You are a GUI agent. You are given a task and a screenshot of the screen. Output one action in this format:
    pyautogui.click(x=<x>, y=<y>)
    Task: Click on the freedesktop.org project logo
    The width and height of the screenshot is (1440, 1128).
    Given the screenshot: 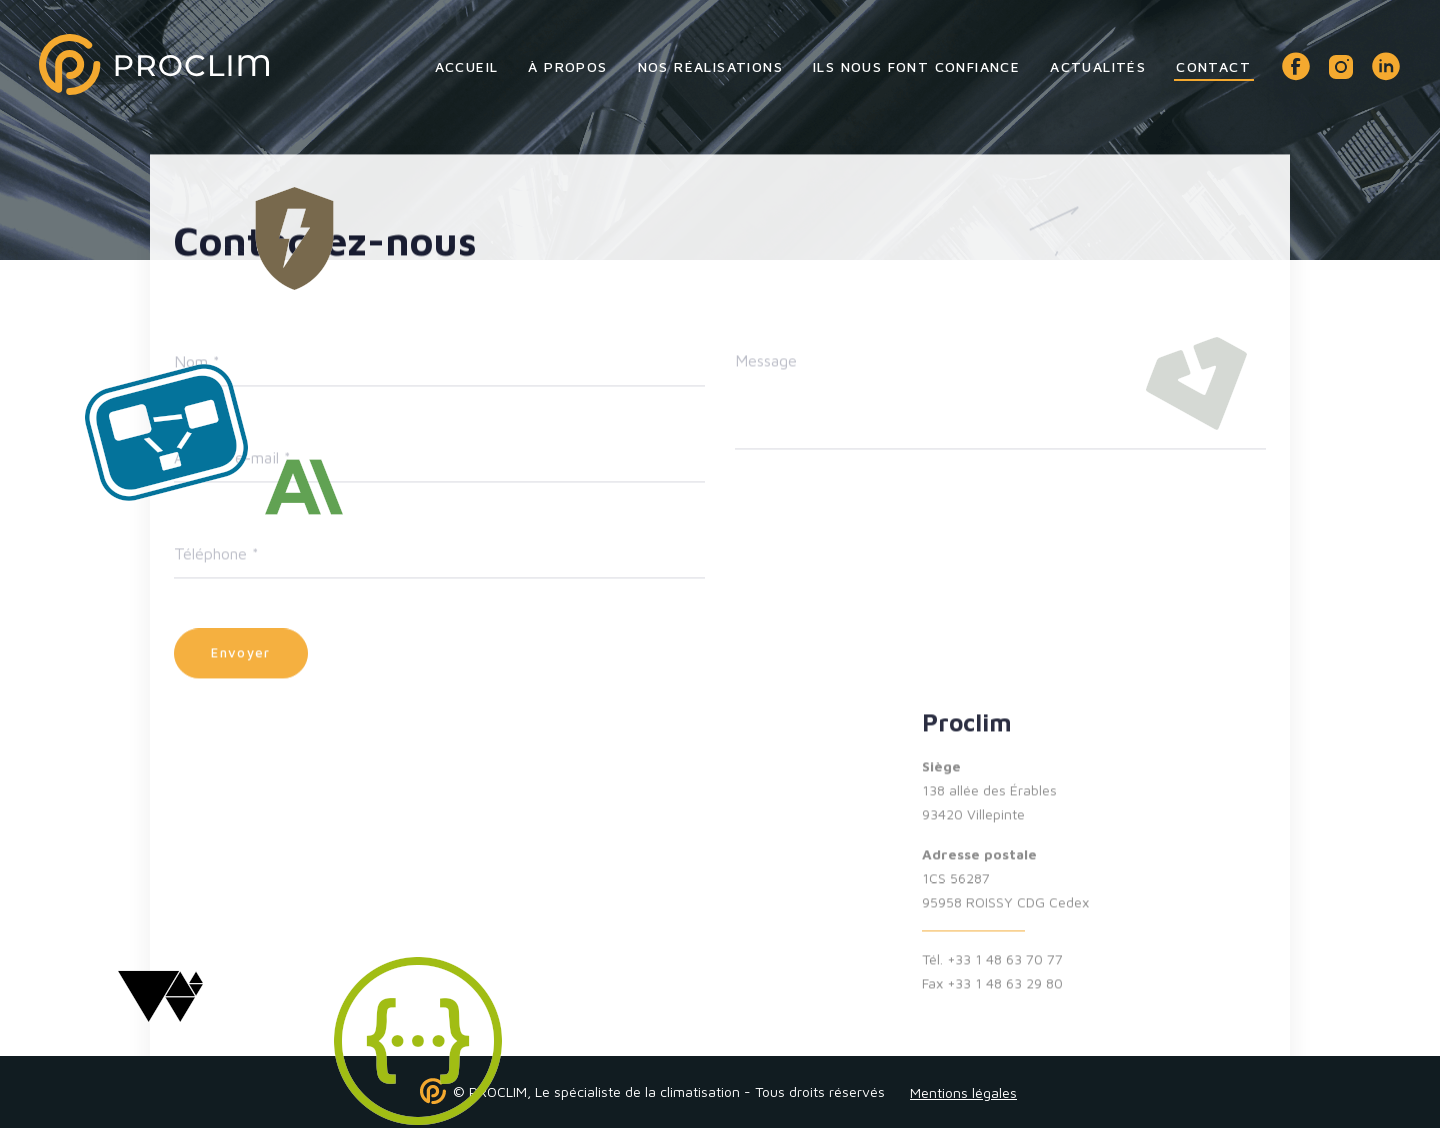 What is the action you would take?
    pyautogui.click(x=166, y=432)
    